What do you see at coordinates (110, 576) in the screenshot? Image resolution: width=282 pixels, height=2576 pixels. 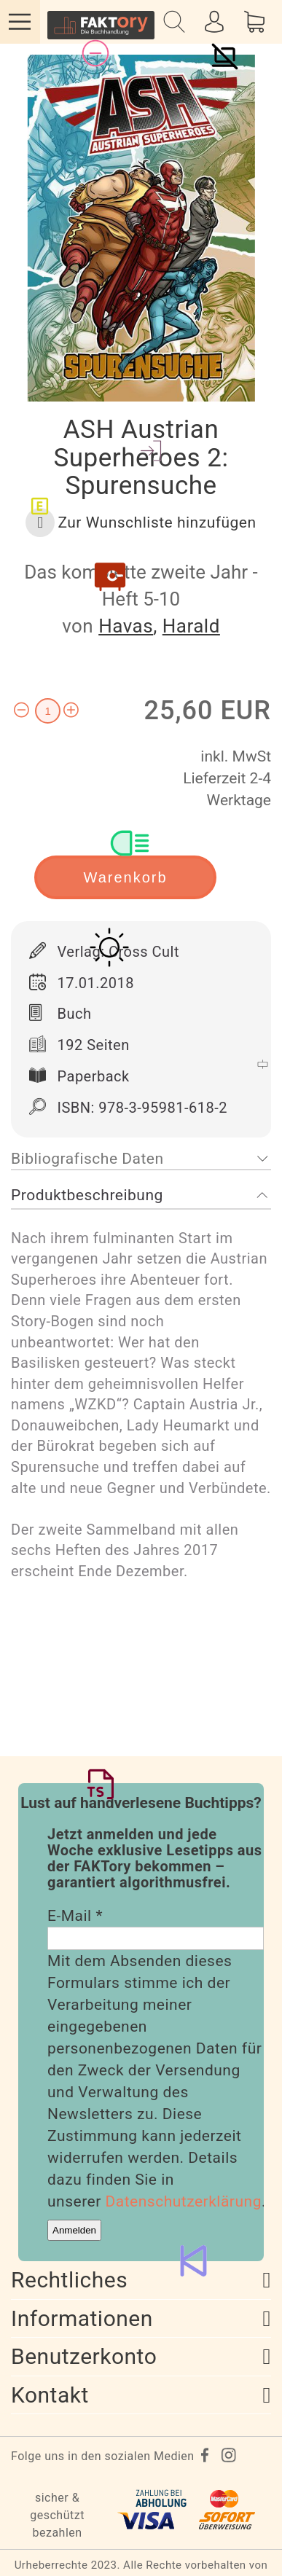 I see `access secure storage or vault` at bounding box center [110, 576].